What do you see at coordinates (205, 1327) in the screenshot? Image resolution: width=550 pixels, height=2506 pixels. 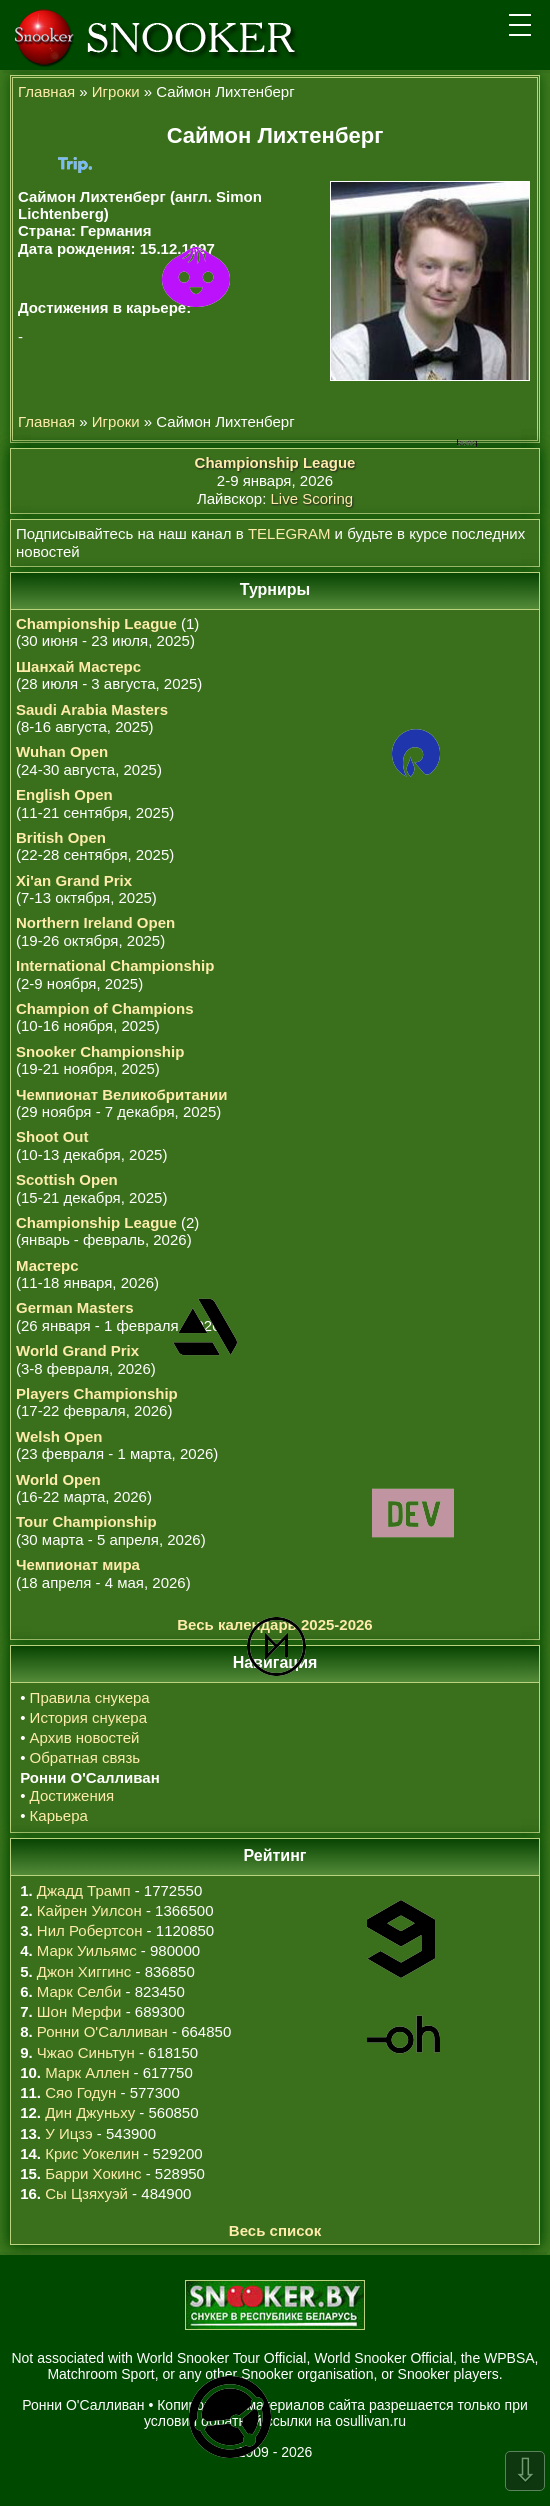 I see `visit ArtStation profile or portfolio` at bounding box center [205, 1327].